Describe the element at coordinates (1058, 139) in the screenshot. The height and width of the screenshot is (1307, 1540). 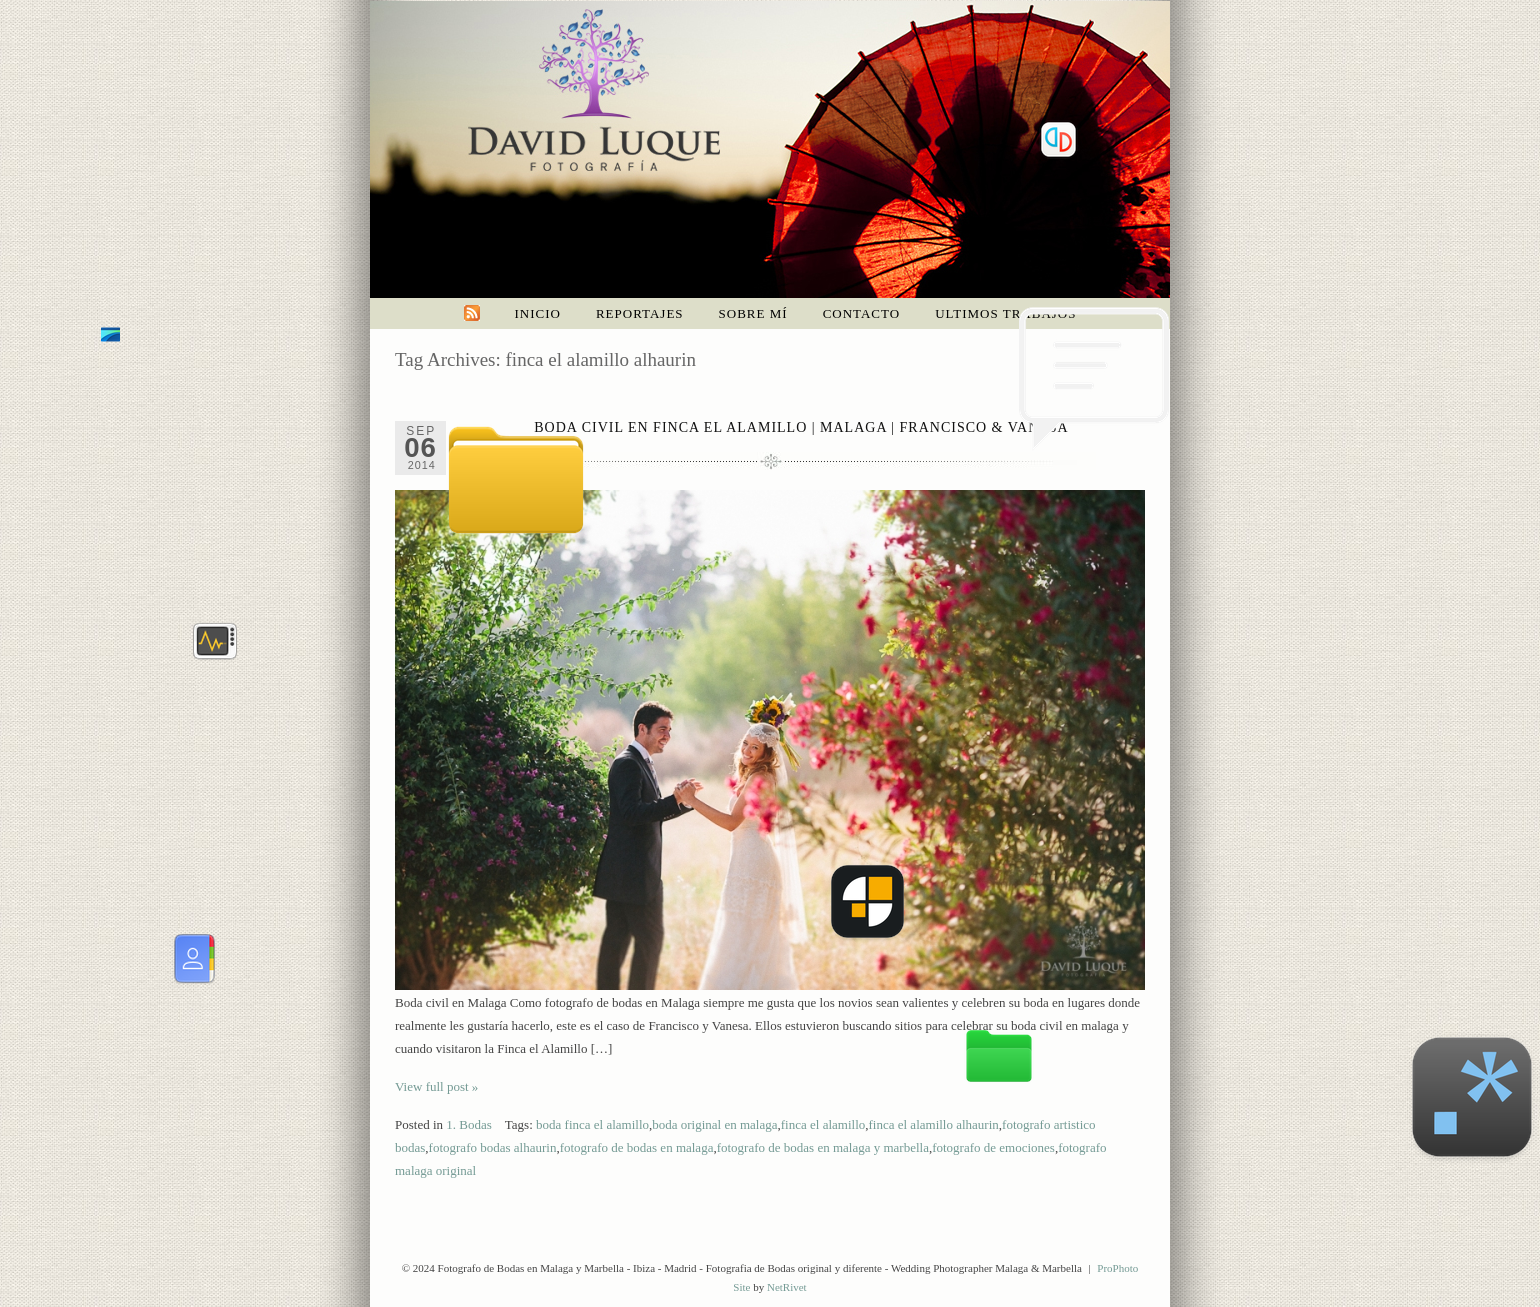
I see `launch yuzu nintendo switch emulator` at that location.